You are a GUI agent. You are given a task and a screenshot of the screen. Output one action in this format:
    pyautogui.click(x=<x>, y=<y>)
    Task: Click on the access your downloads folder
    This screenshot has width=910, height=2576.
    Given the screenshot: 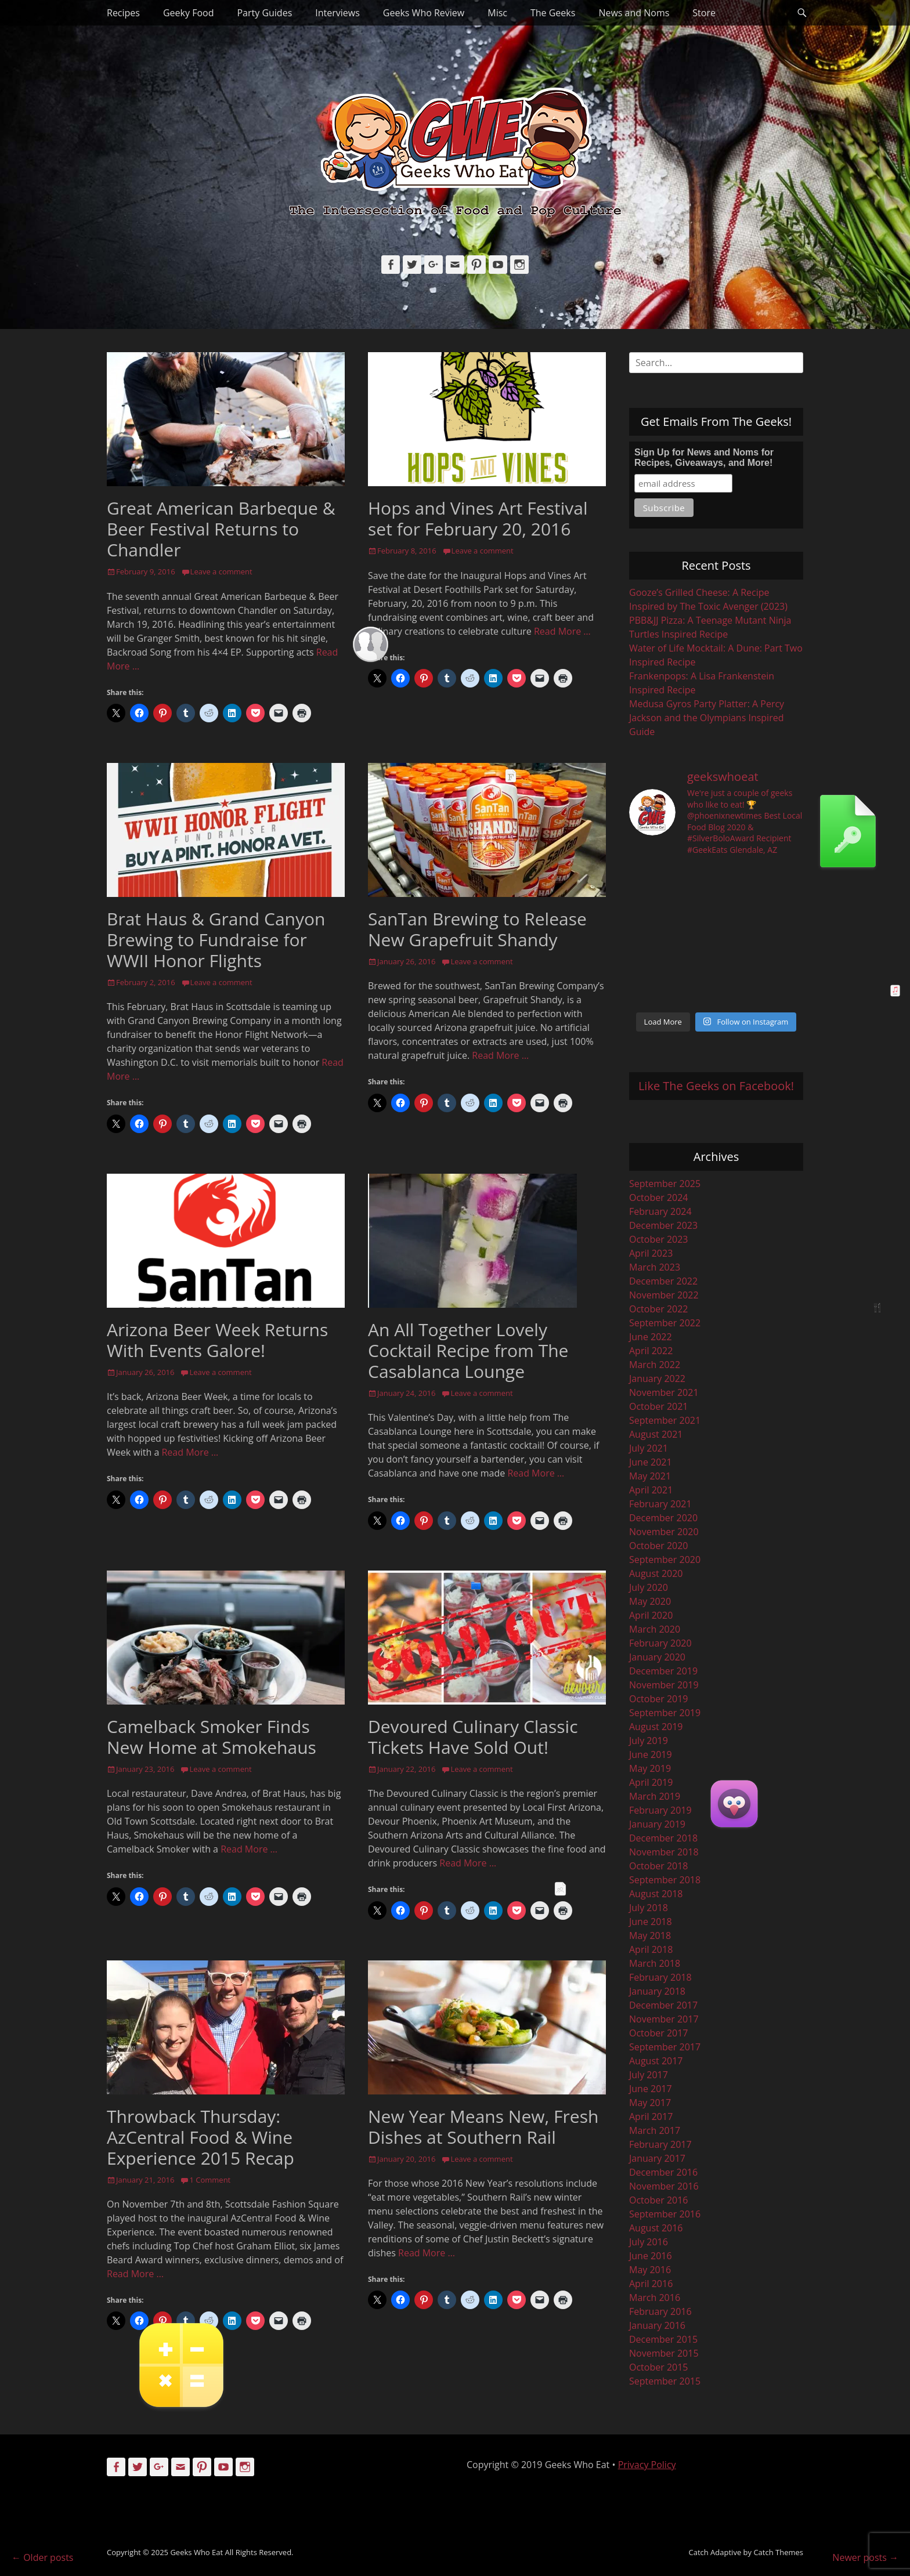 What is the action you would take?
    pyautogui.click(x=476, y=1586)
    